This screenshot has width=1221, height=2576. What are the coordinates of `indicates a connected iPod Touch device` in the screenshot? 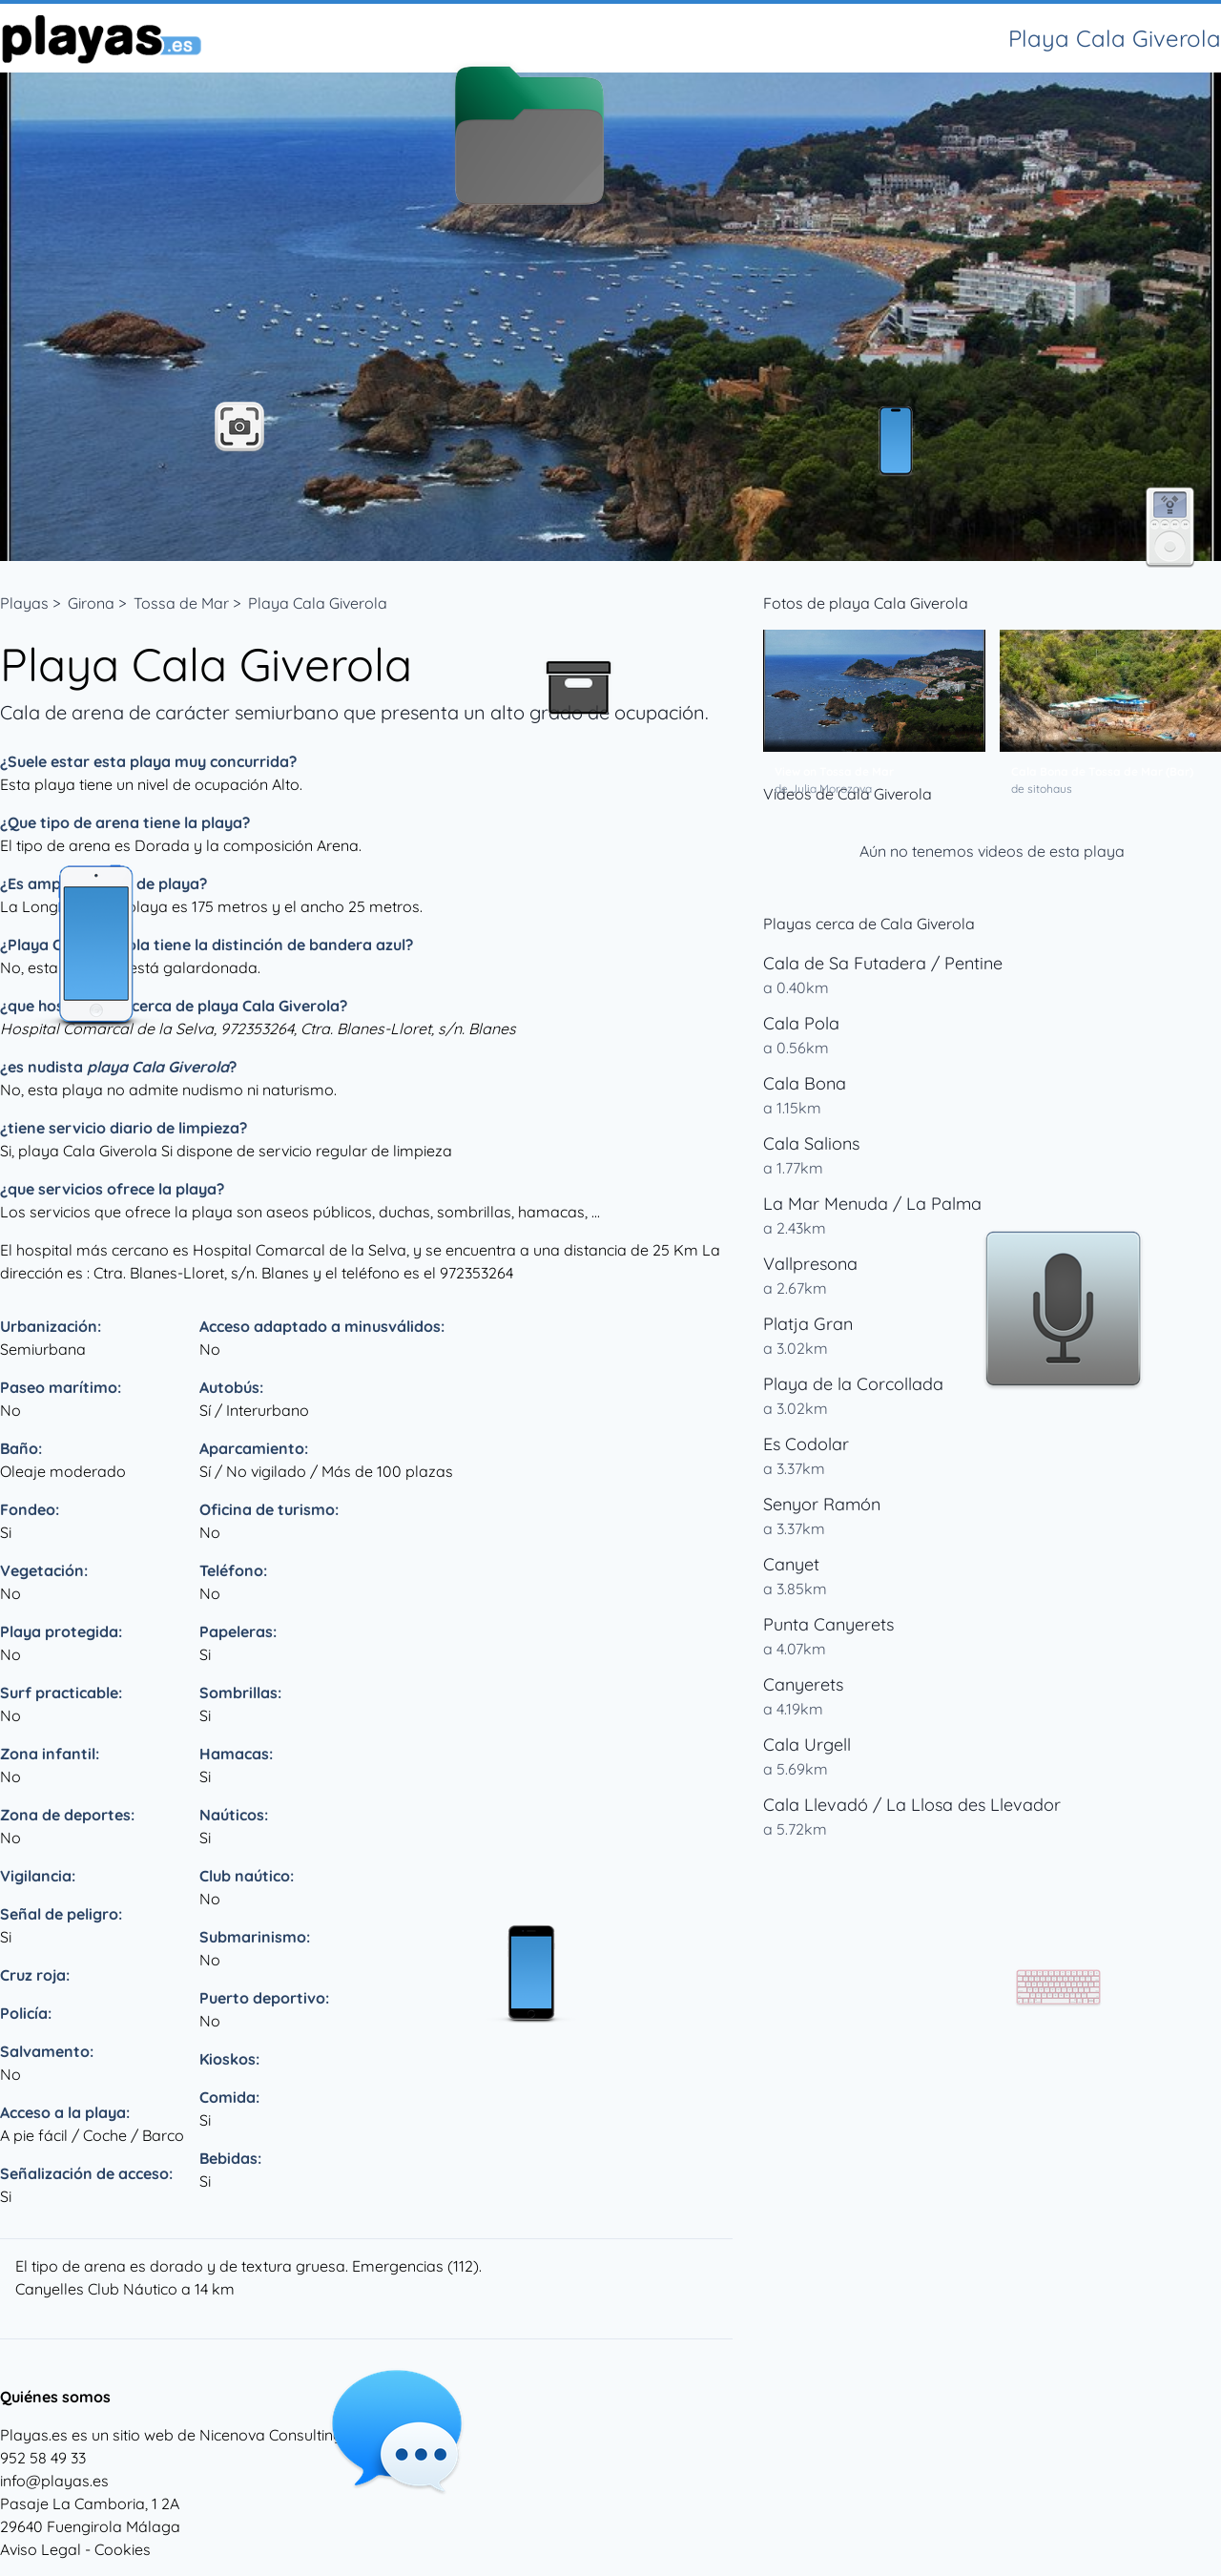 It's located at (96, 946).